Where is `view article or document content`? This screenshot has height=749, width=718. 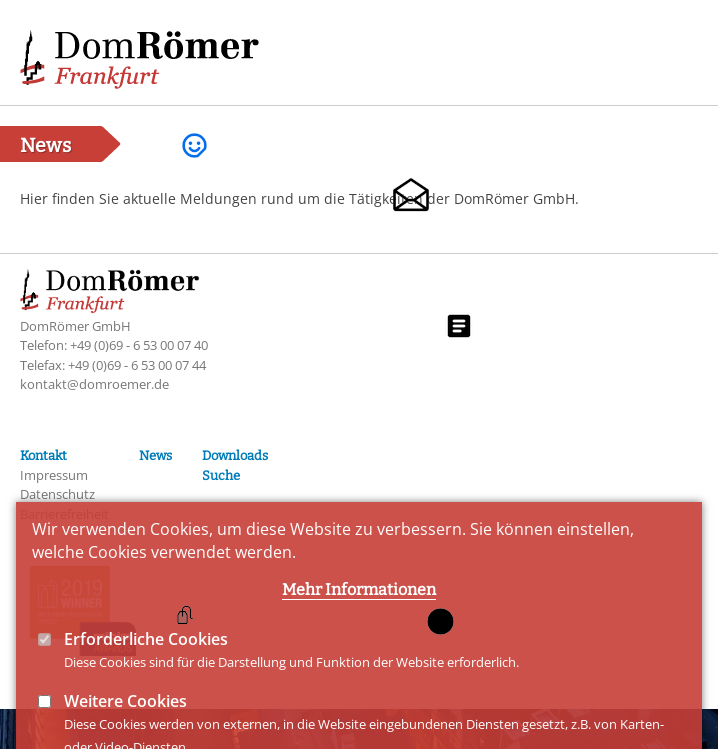
view article or document content is located at coordinates (459, 326).